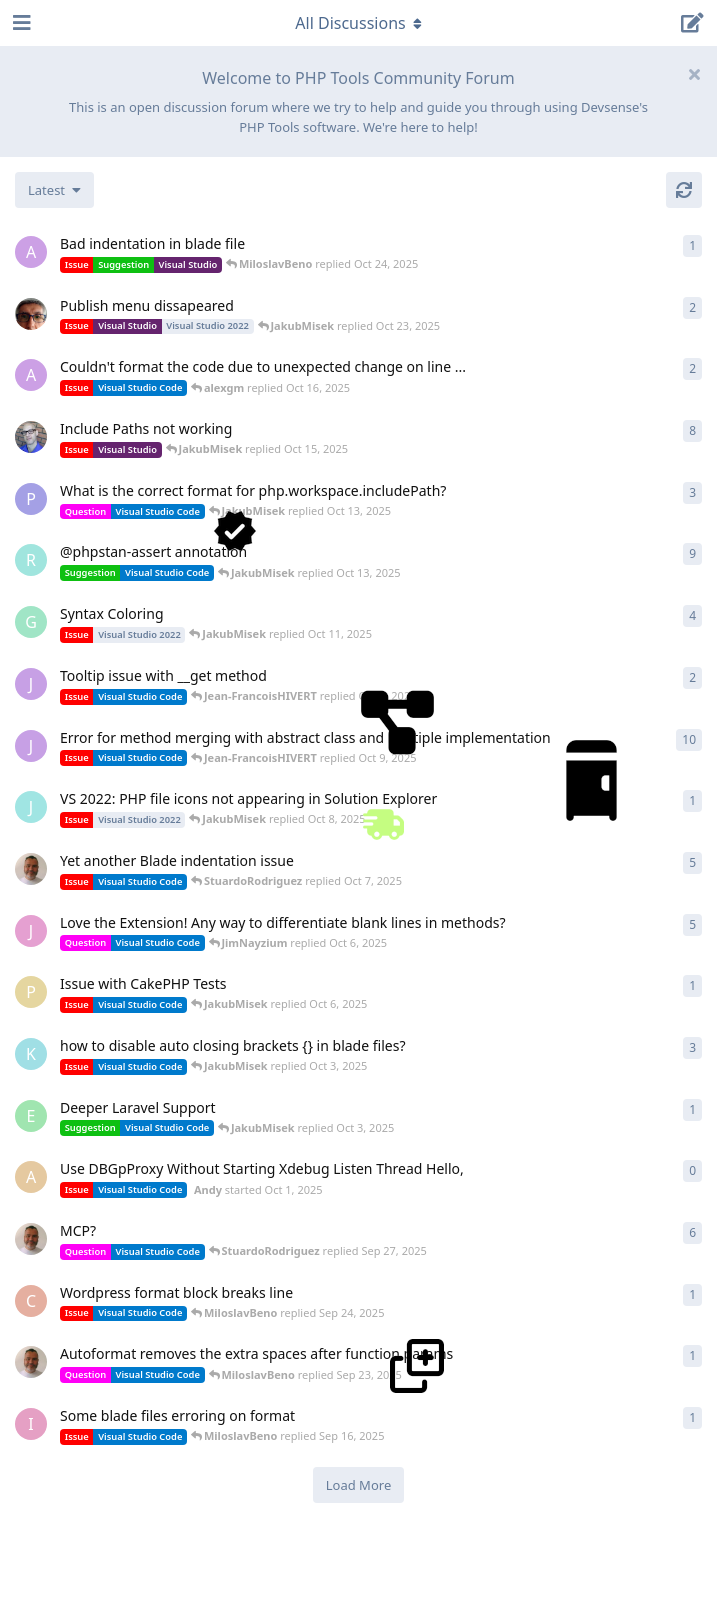 The image size is (717, 1603). Describe the element at coordinates (417, 1366) in the screenshot. I see `duplicate or copy an item` at that location.